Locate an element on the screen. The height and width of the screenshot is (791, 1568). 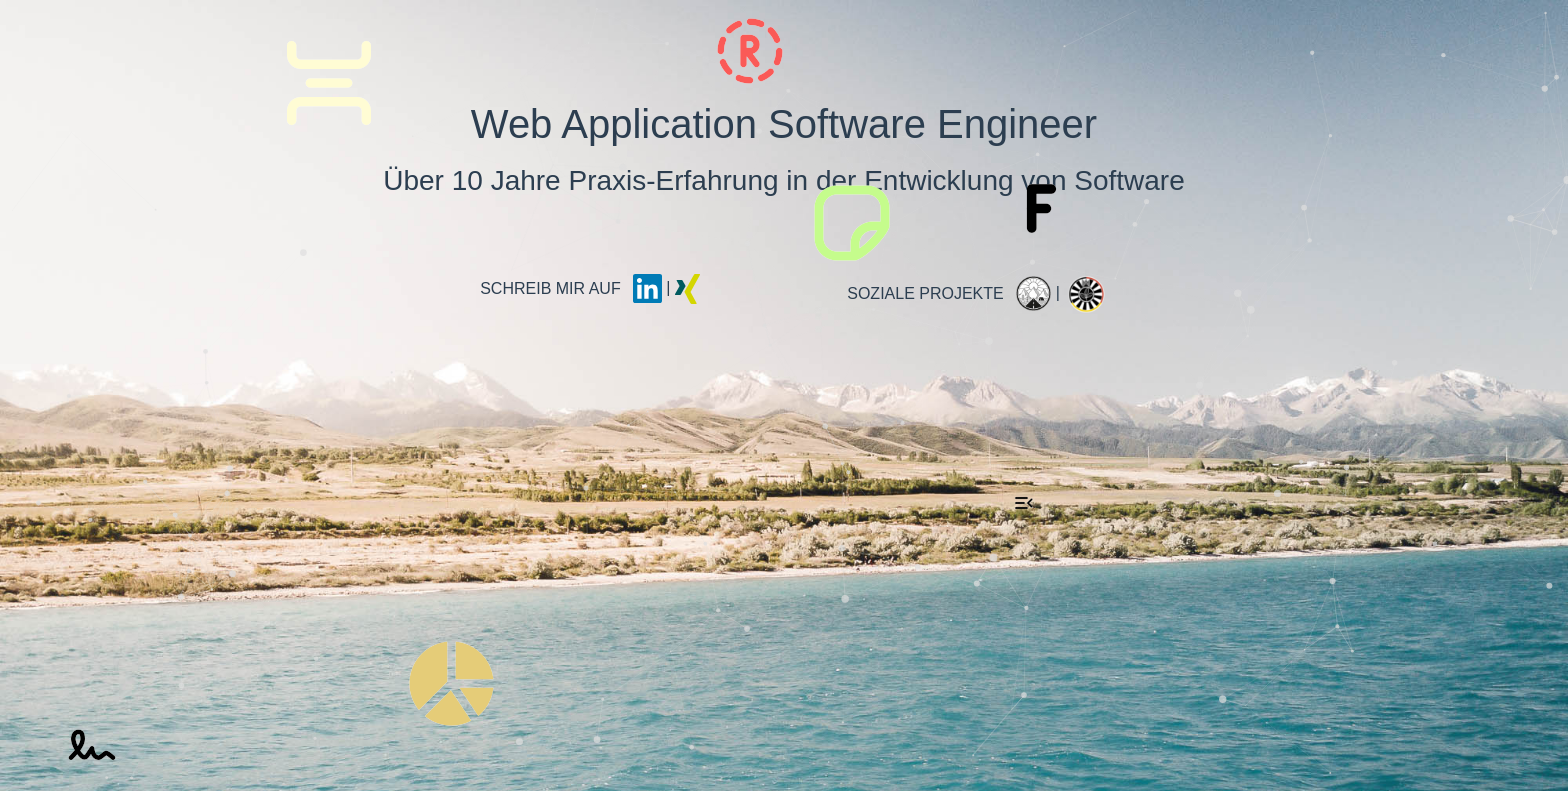
add your signature to a document is located at coordinates (92, 746).